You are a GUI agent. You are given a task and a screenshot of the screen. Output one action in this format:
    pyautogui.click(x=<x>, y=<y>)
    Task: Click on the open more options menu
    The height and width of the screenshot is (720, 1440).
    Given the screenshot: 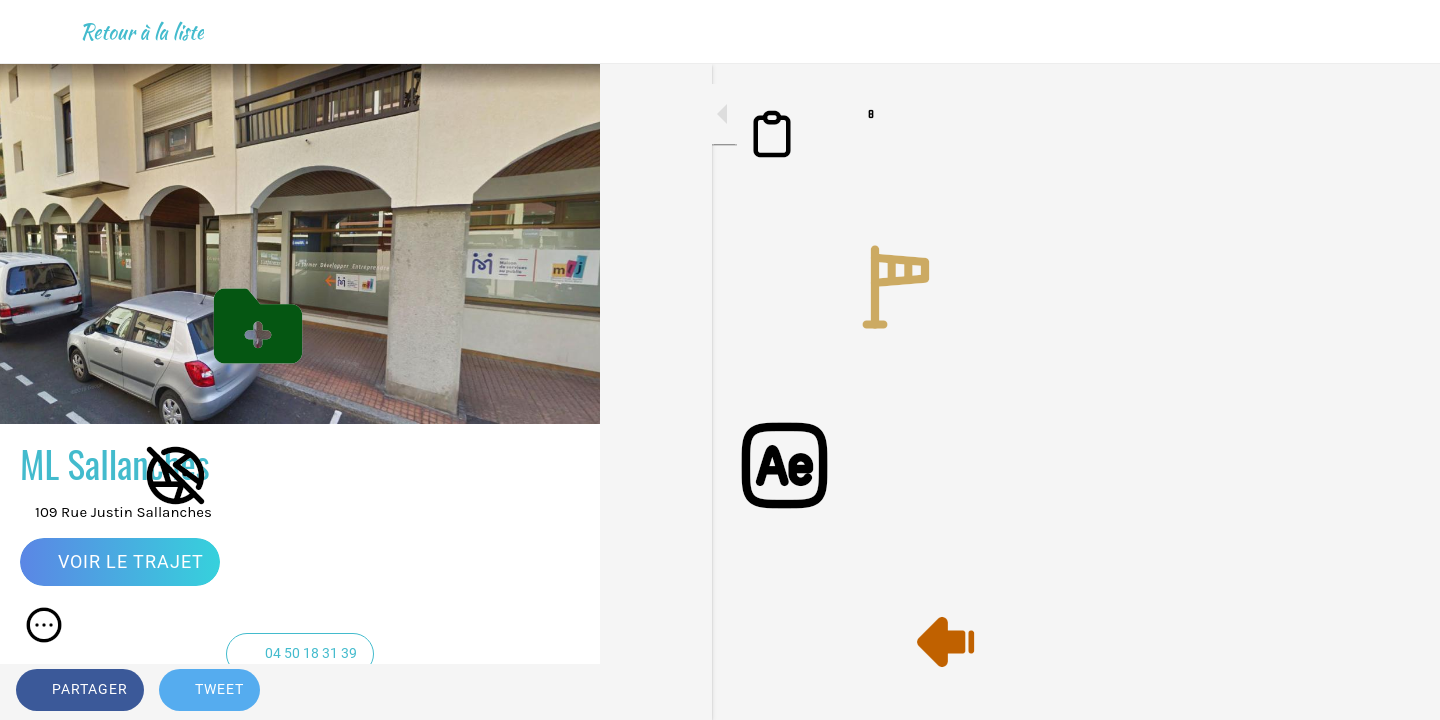 What is the action you would take?
    pyautogui.click(x=44, y=625)
    